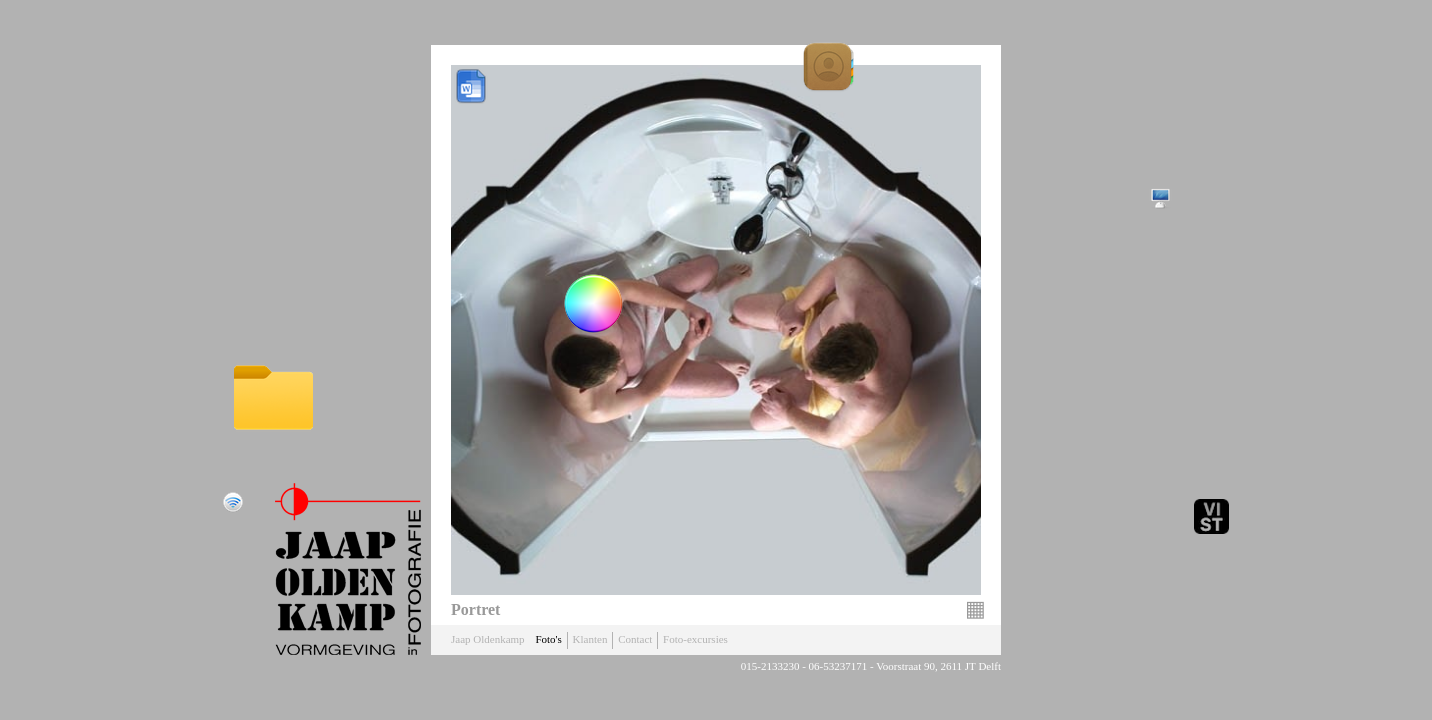  What do you see at coordinates (273, 398) in the screenshot?
I see `open a folder to view its contents` at bounding box center [273, 398].